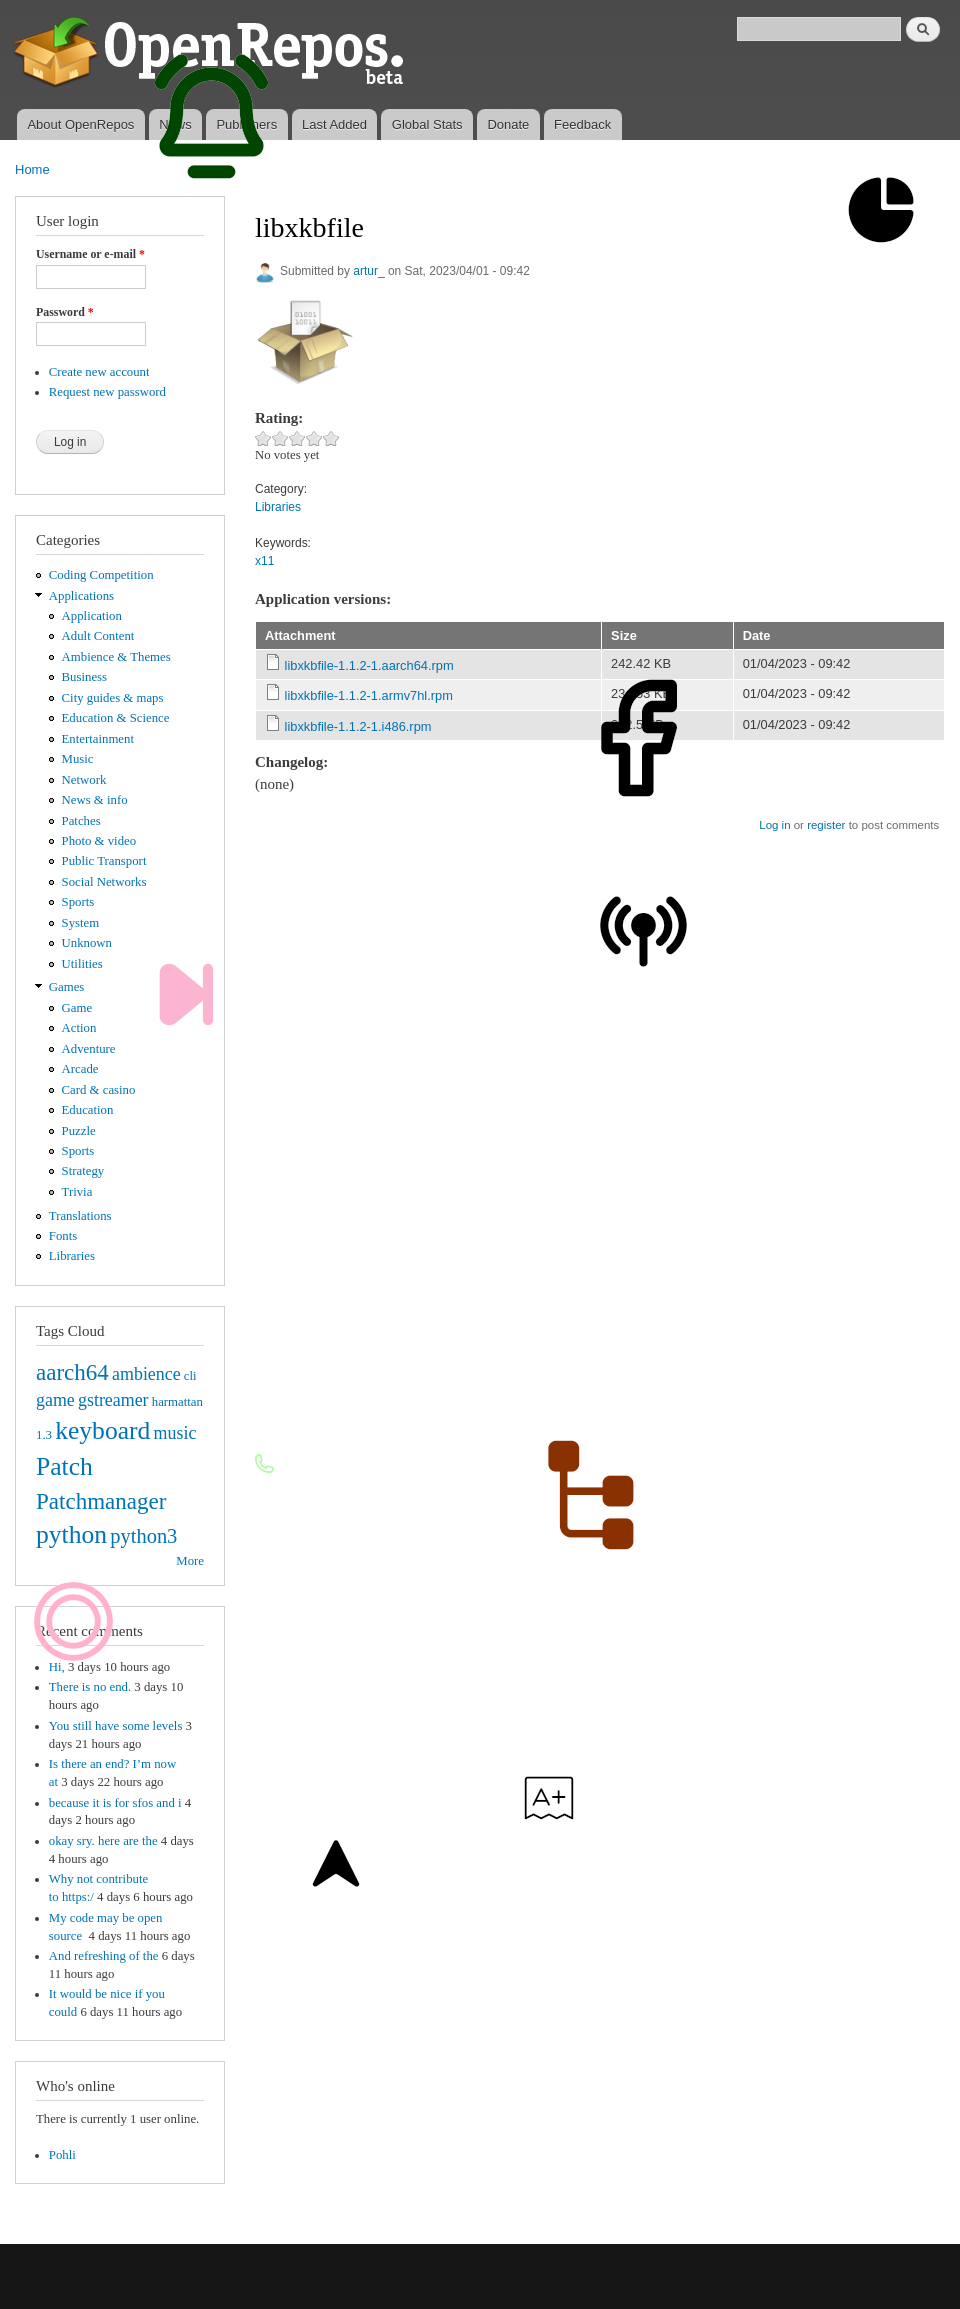 This screenshot has width=960, height=2309. What do you see at coordinates (73, 1621) in the screenshot?
I see `start recording audio or video` at bounding box center [73, 1621].